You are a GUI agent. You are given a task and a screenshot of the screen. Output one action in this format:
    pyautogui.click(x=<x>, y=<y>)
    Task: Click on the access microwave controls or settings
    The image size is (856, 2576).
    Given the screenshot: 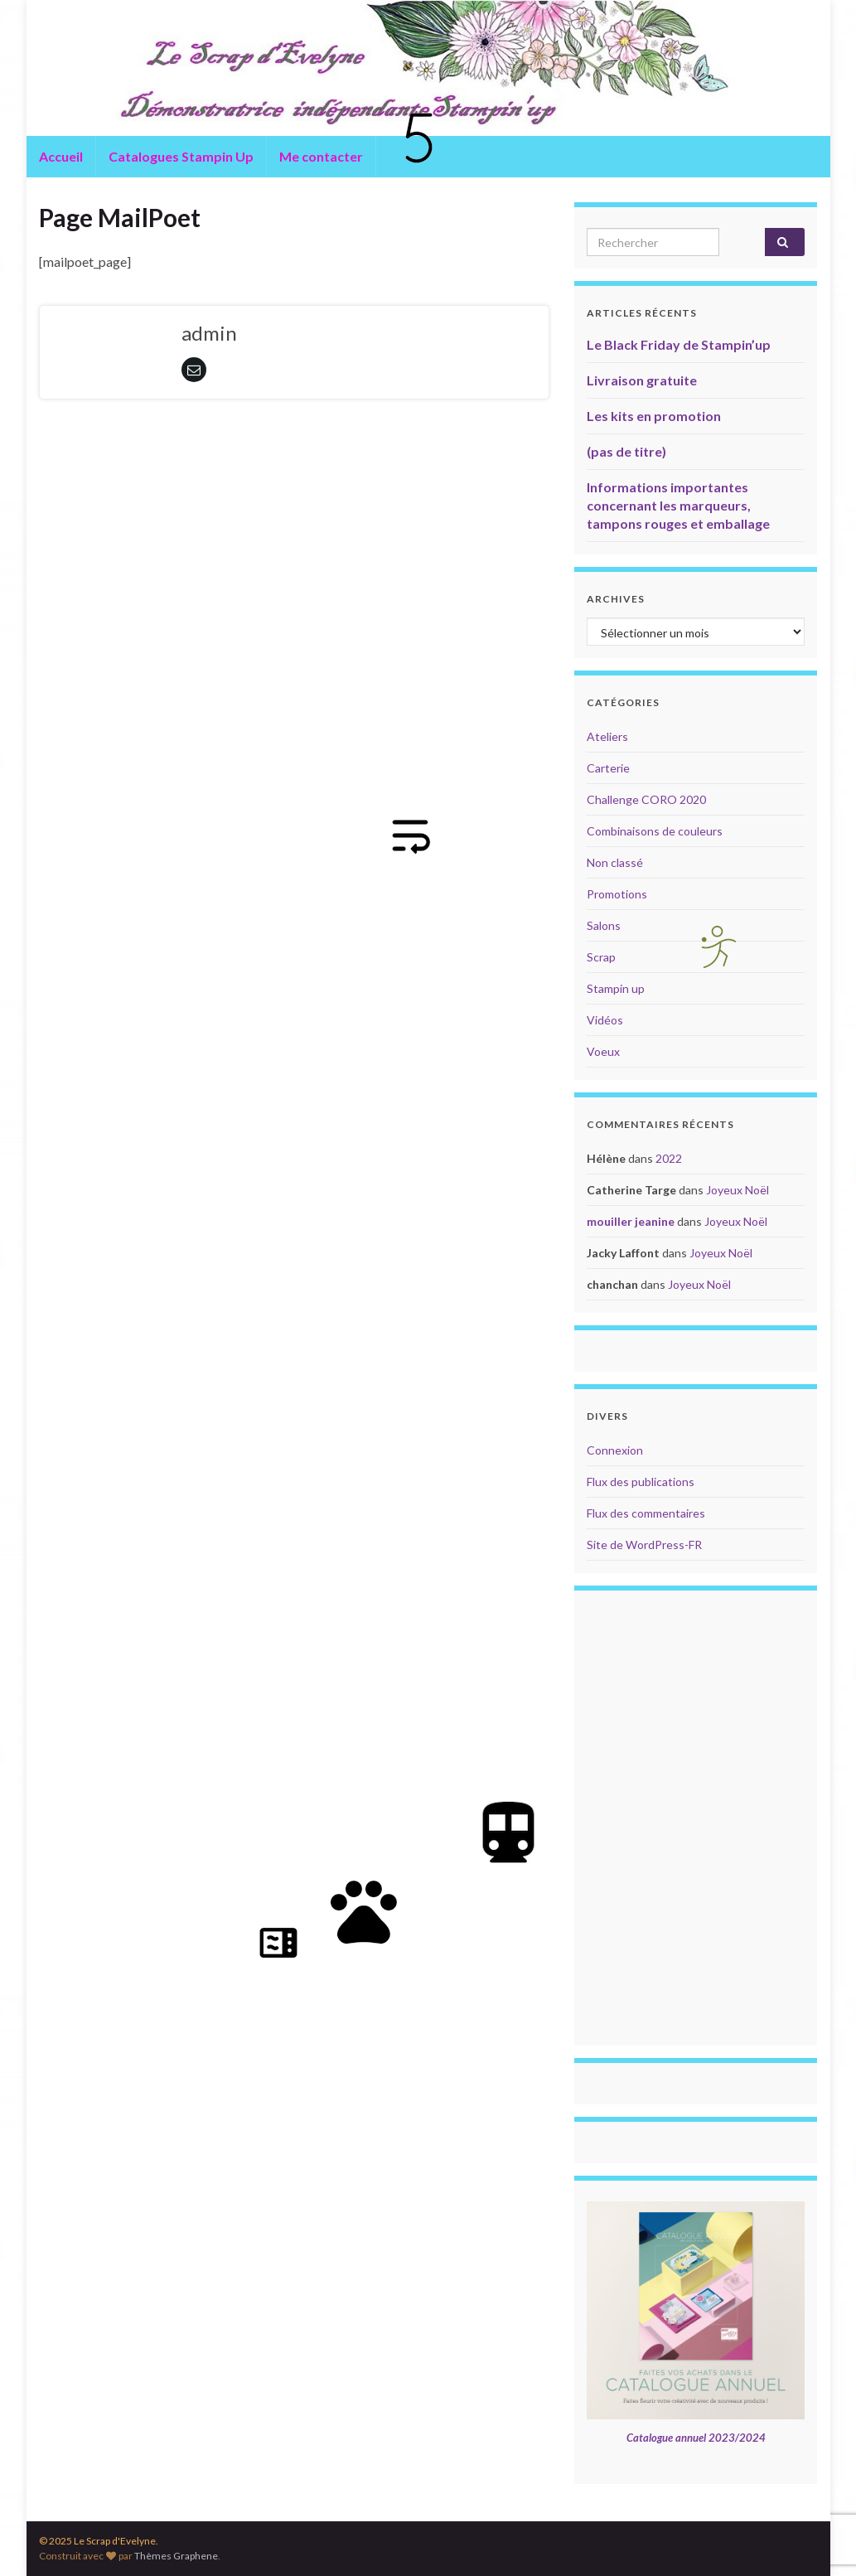 What is the action you would take?
    pyautogui.click(x=278, y=1943)
    